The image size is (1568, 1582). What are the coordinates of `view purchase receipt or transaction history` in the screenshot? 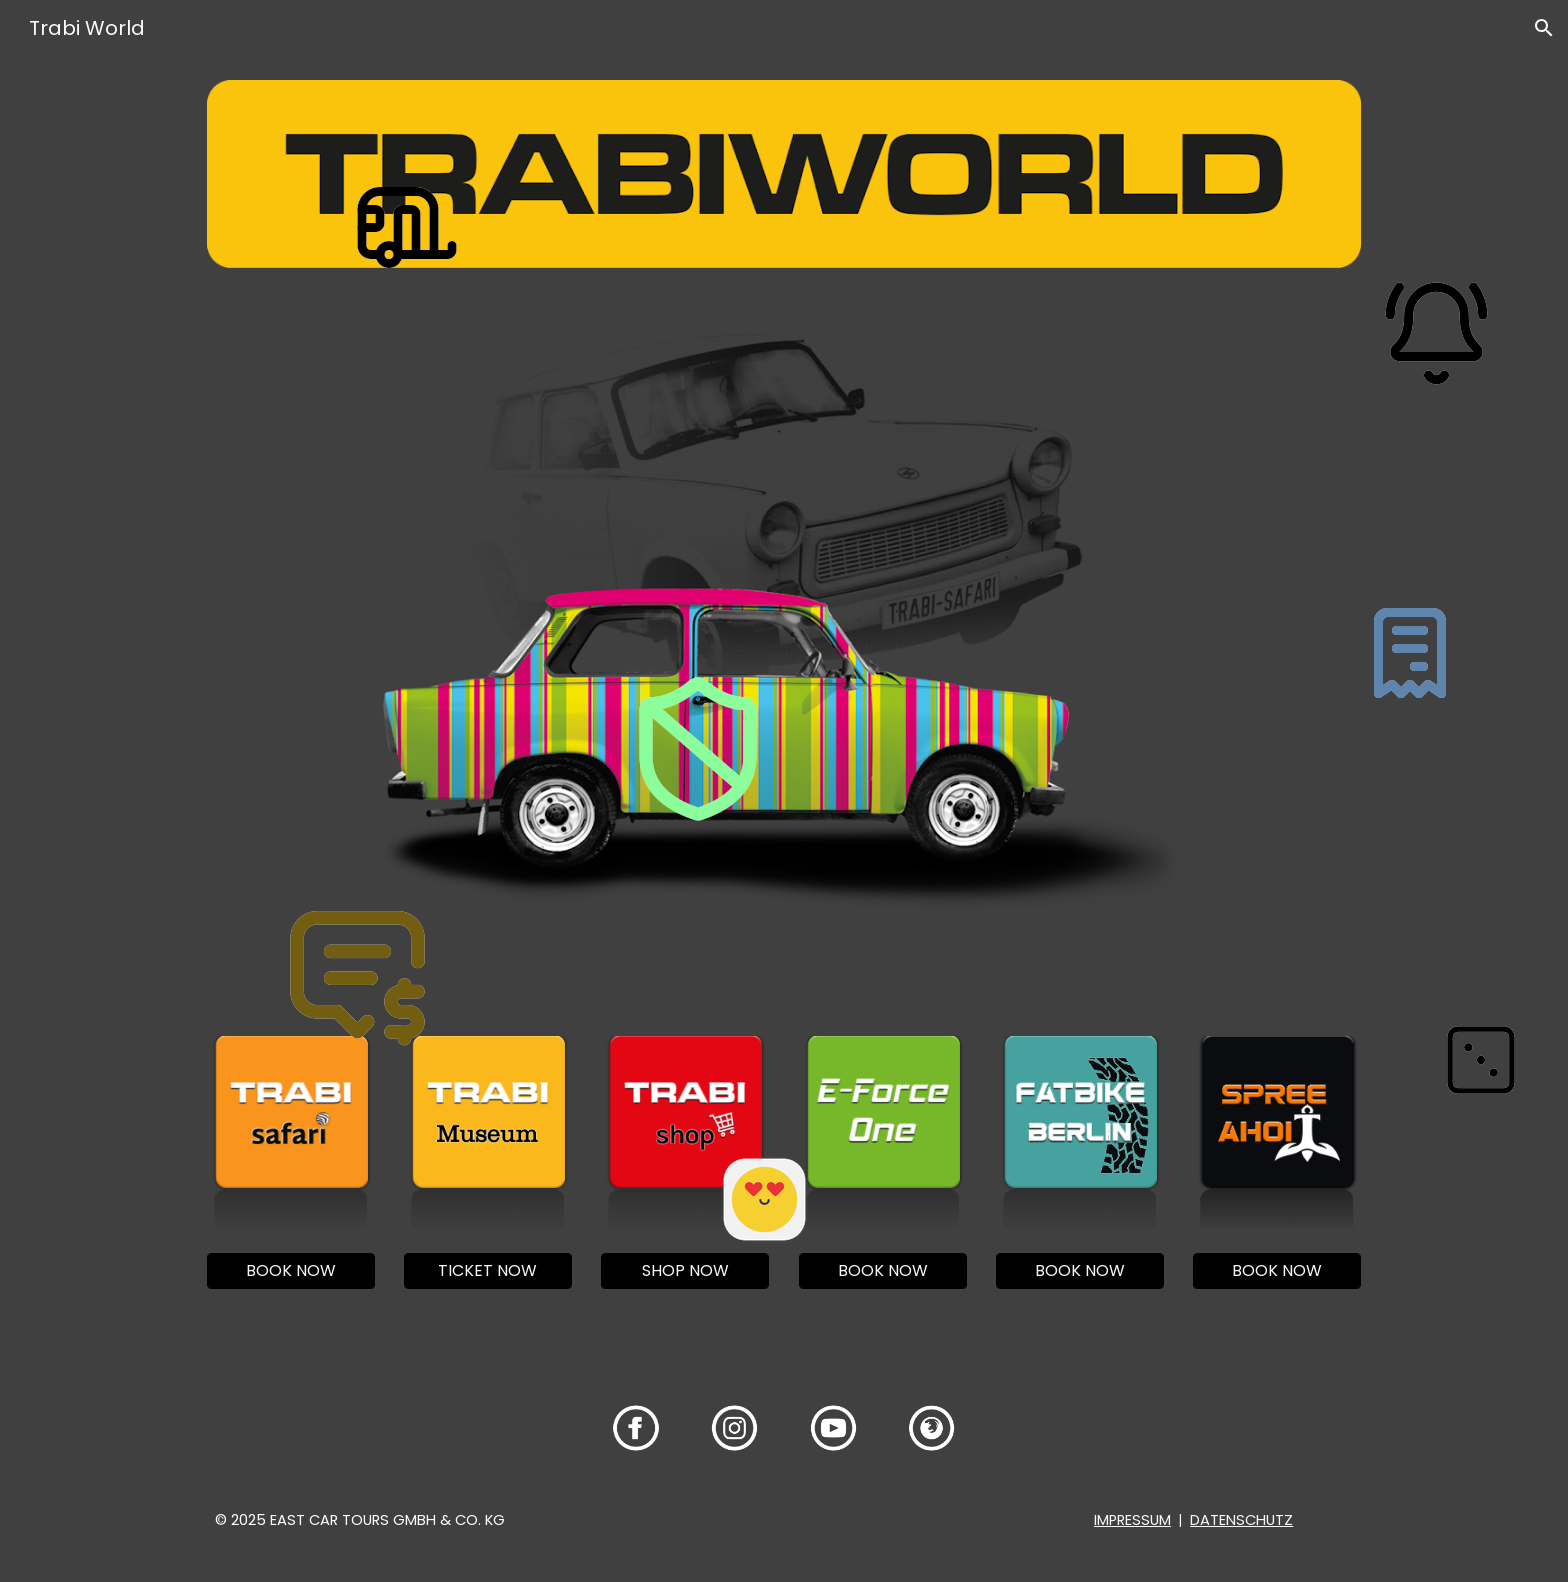 It's located at (1410, 653).